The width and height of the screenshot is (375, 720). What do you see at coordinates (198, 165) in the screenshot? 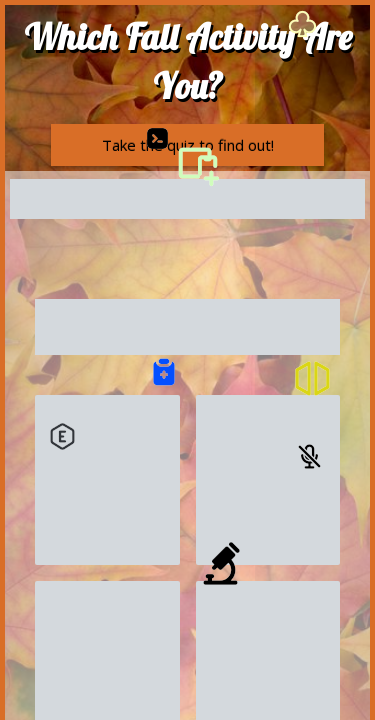
I see `add a new device to your account` at bounding box center [198, 165].